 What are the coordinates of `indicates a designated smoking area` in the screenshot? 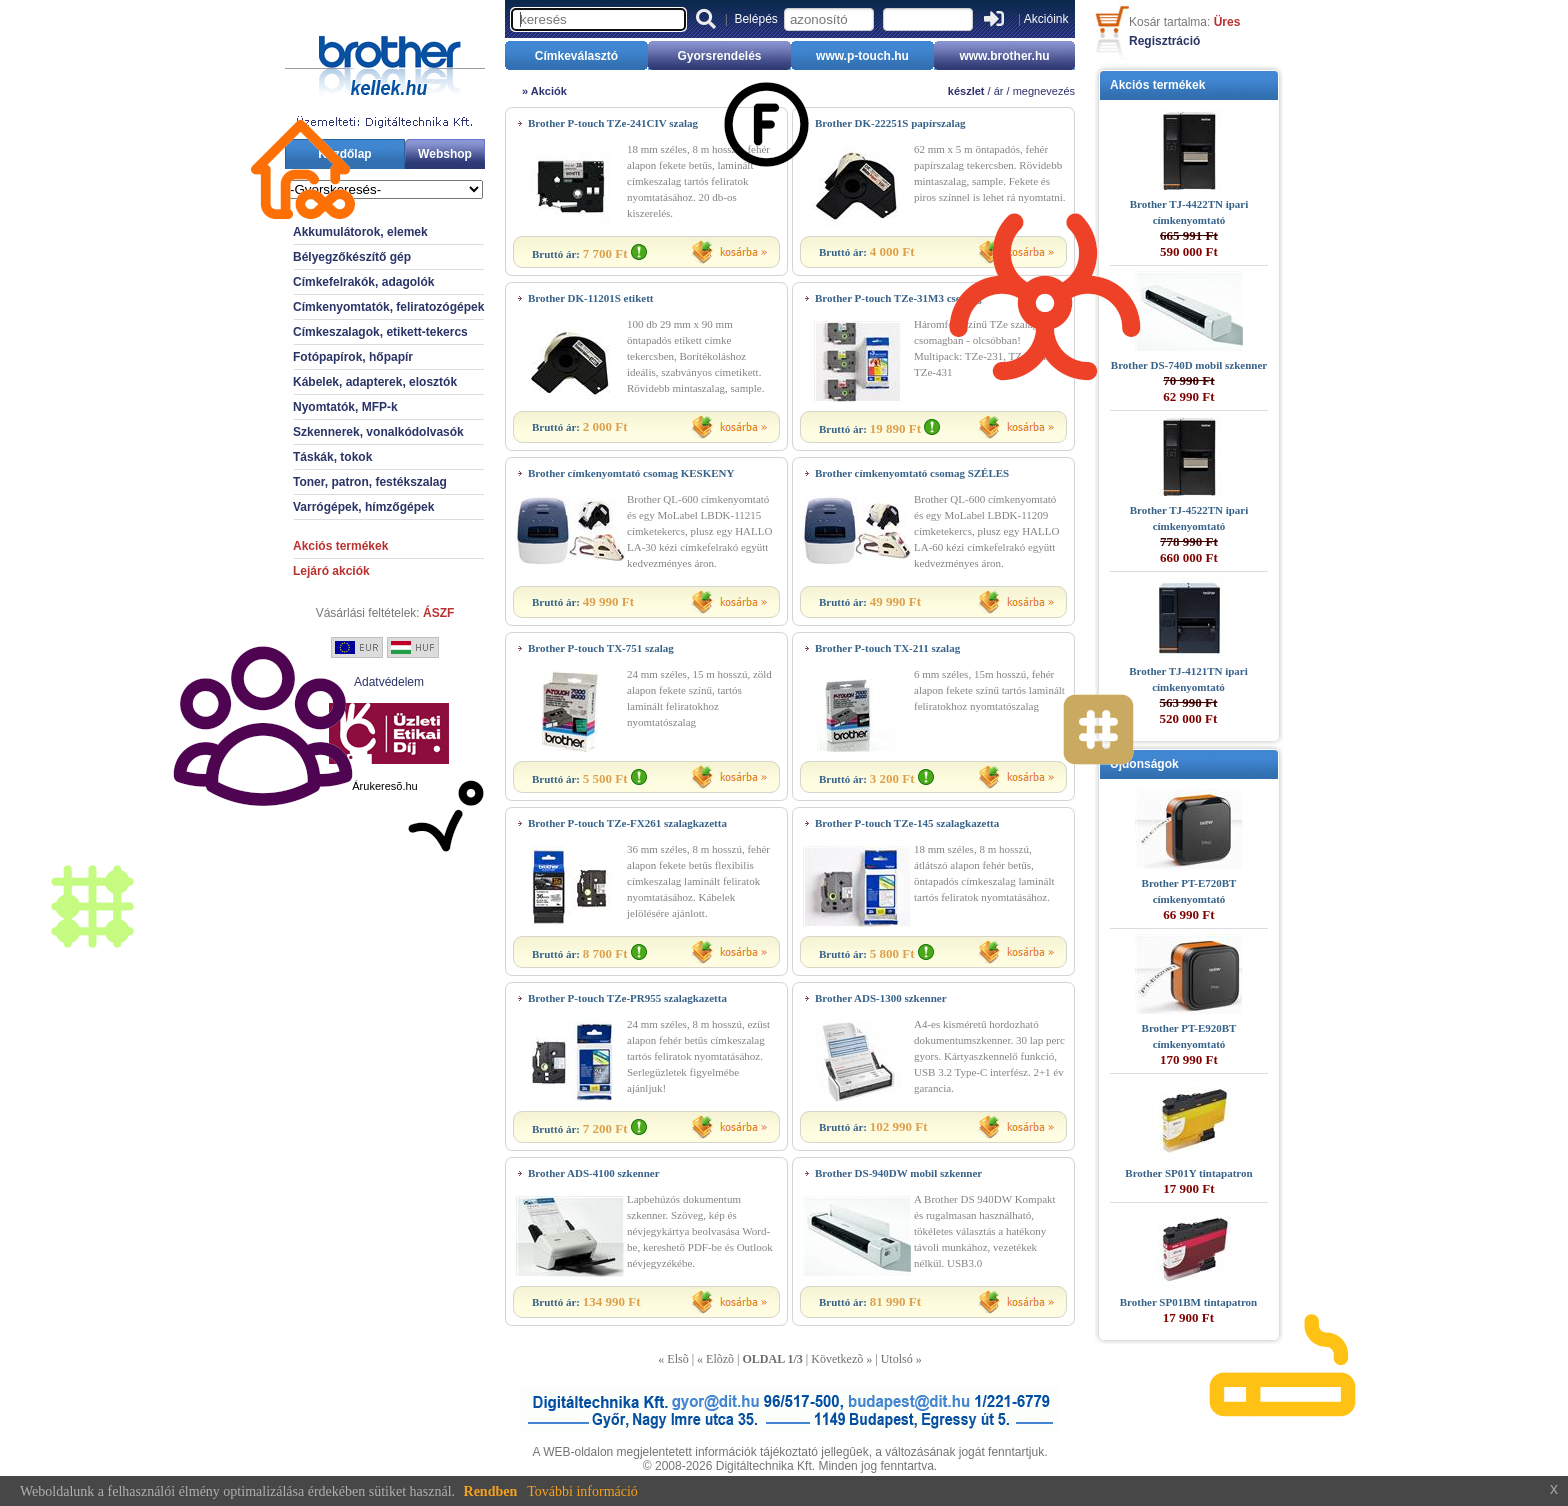 It's located at (1282, 1372).